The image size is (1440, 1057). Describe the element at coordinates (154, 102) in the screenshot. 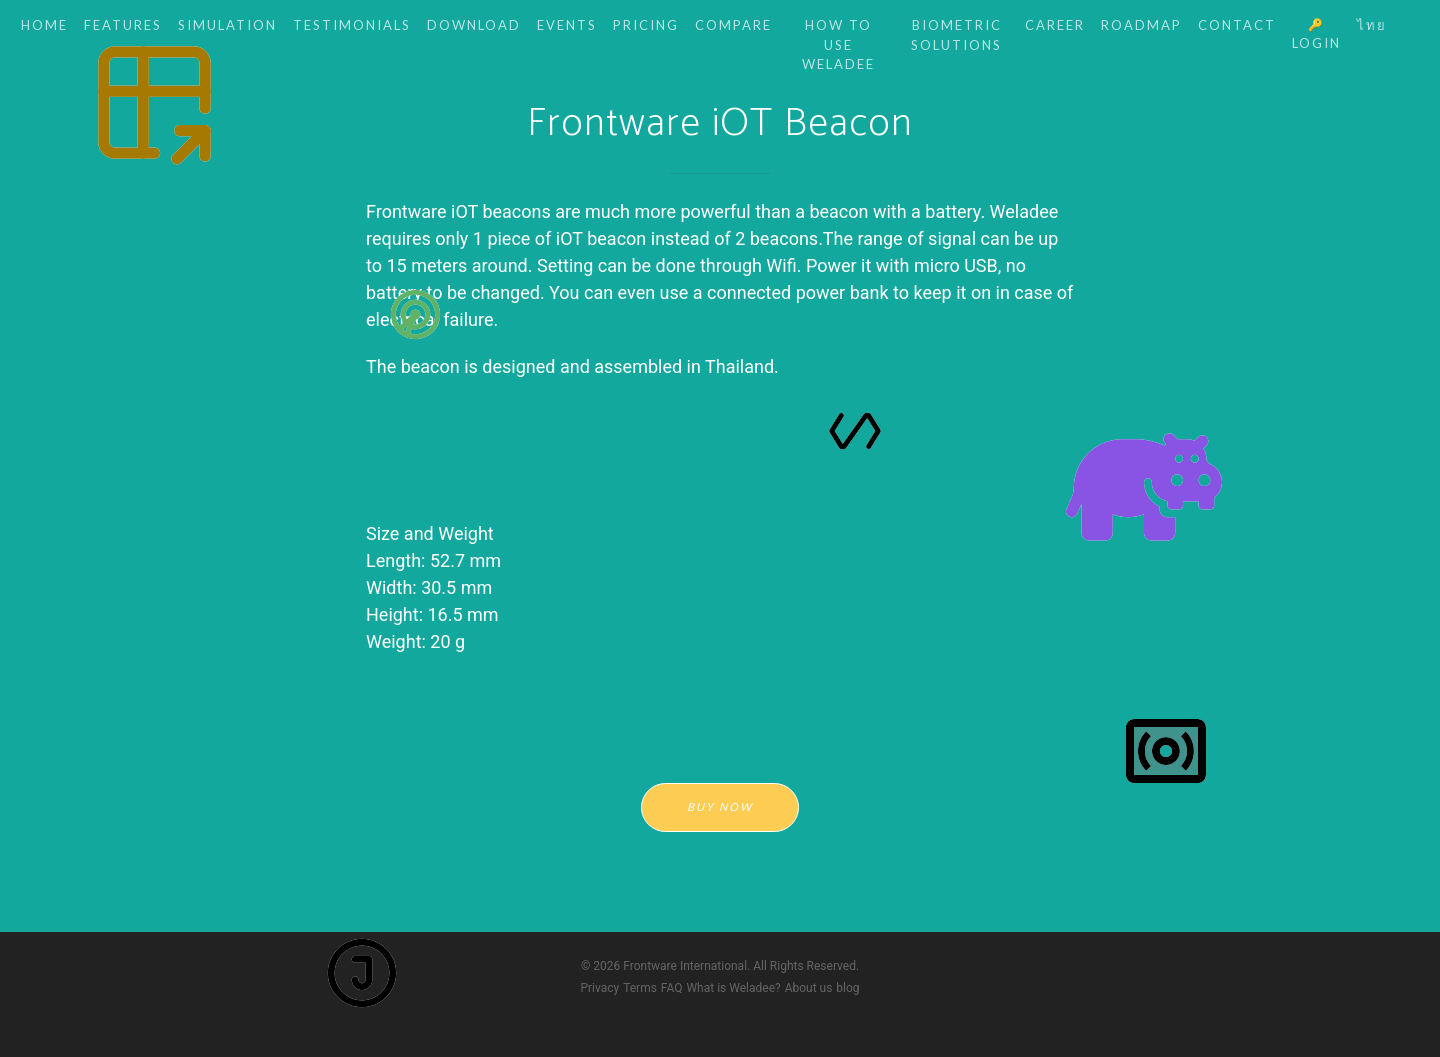

I see `share table or spreadsheet data` at that location.